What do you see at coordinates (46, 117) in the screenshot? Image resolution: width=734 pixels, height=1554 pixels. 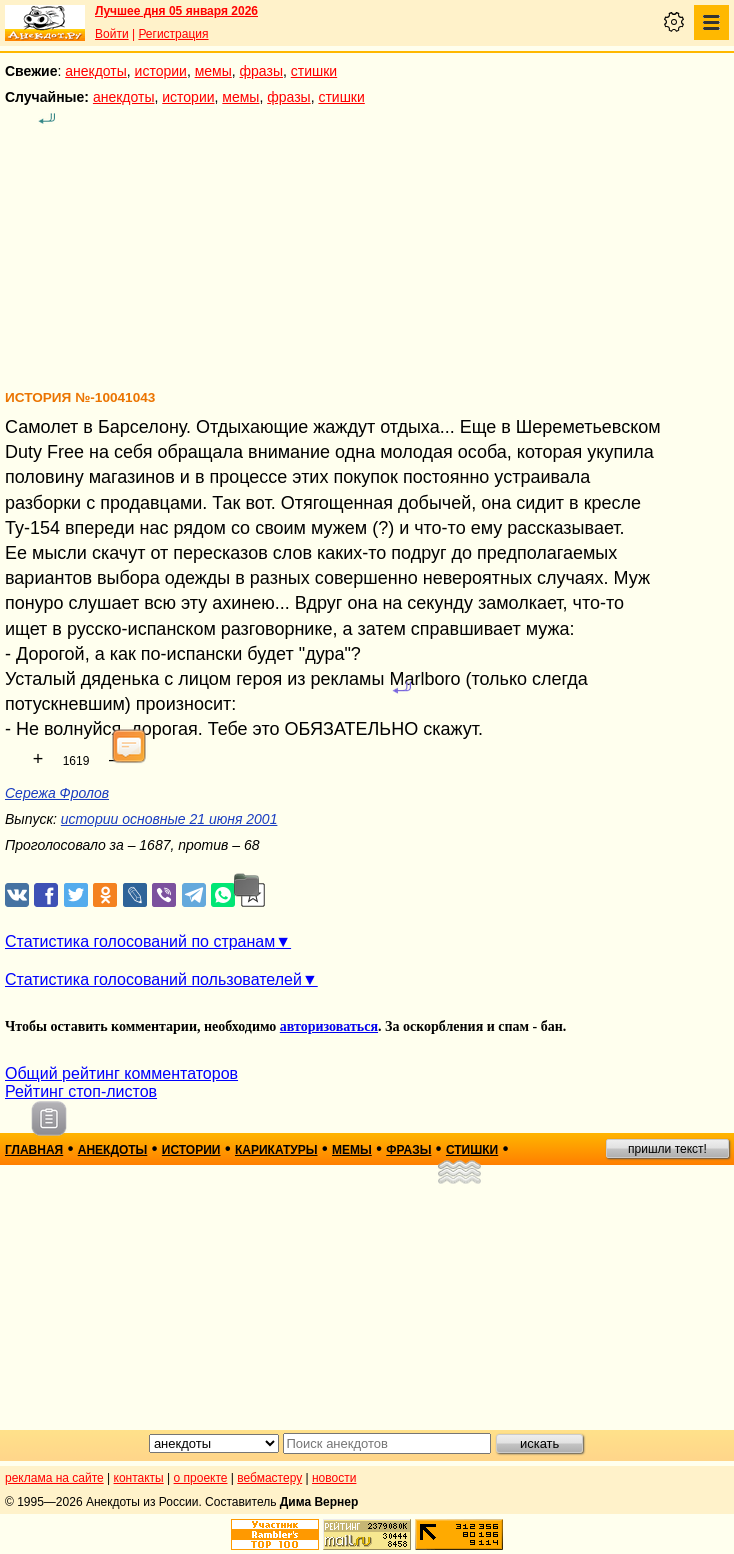 I see `reply to all recipients of an email` at bounding box center [46, 117].